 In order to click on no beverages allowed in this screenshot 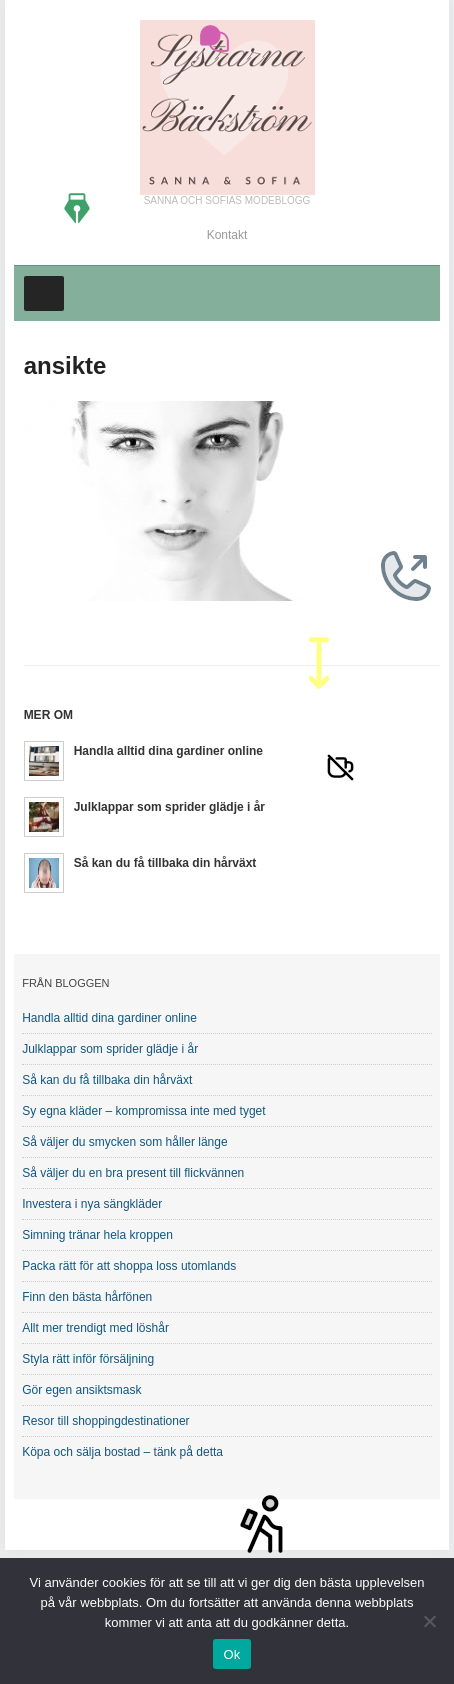, I will do `click(340, 767)`.